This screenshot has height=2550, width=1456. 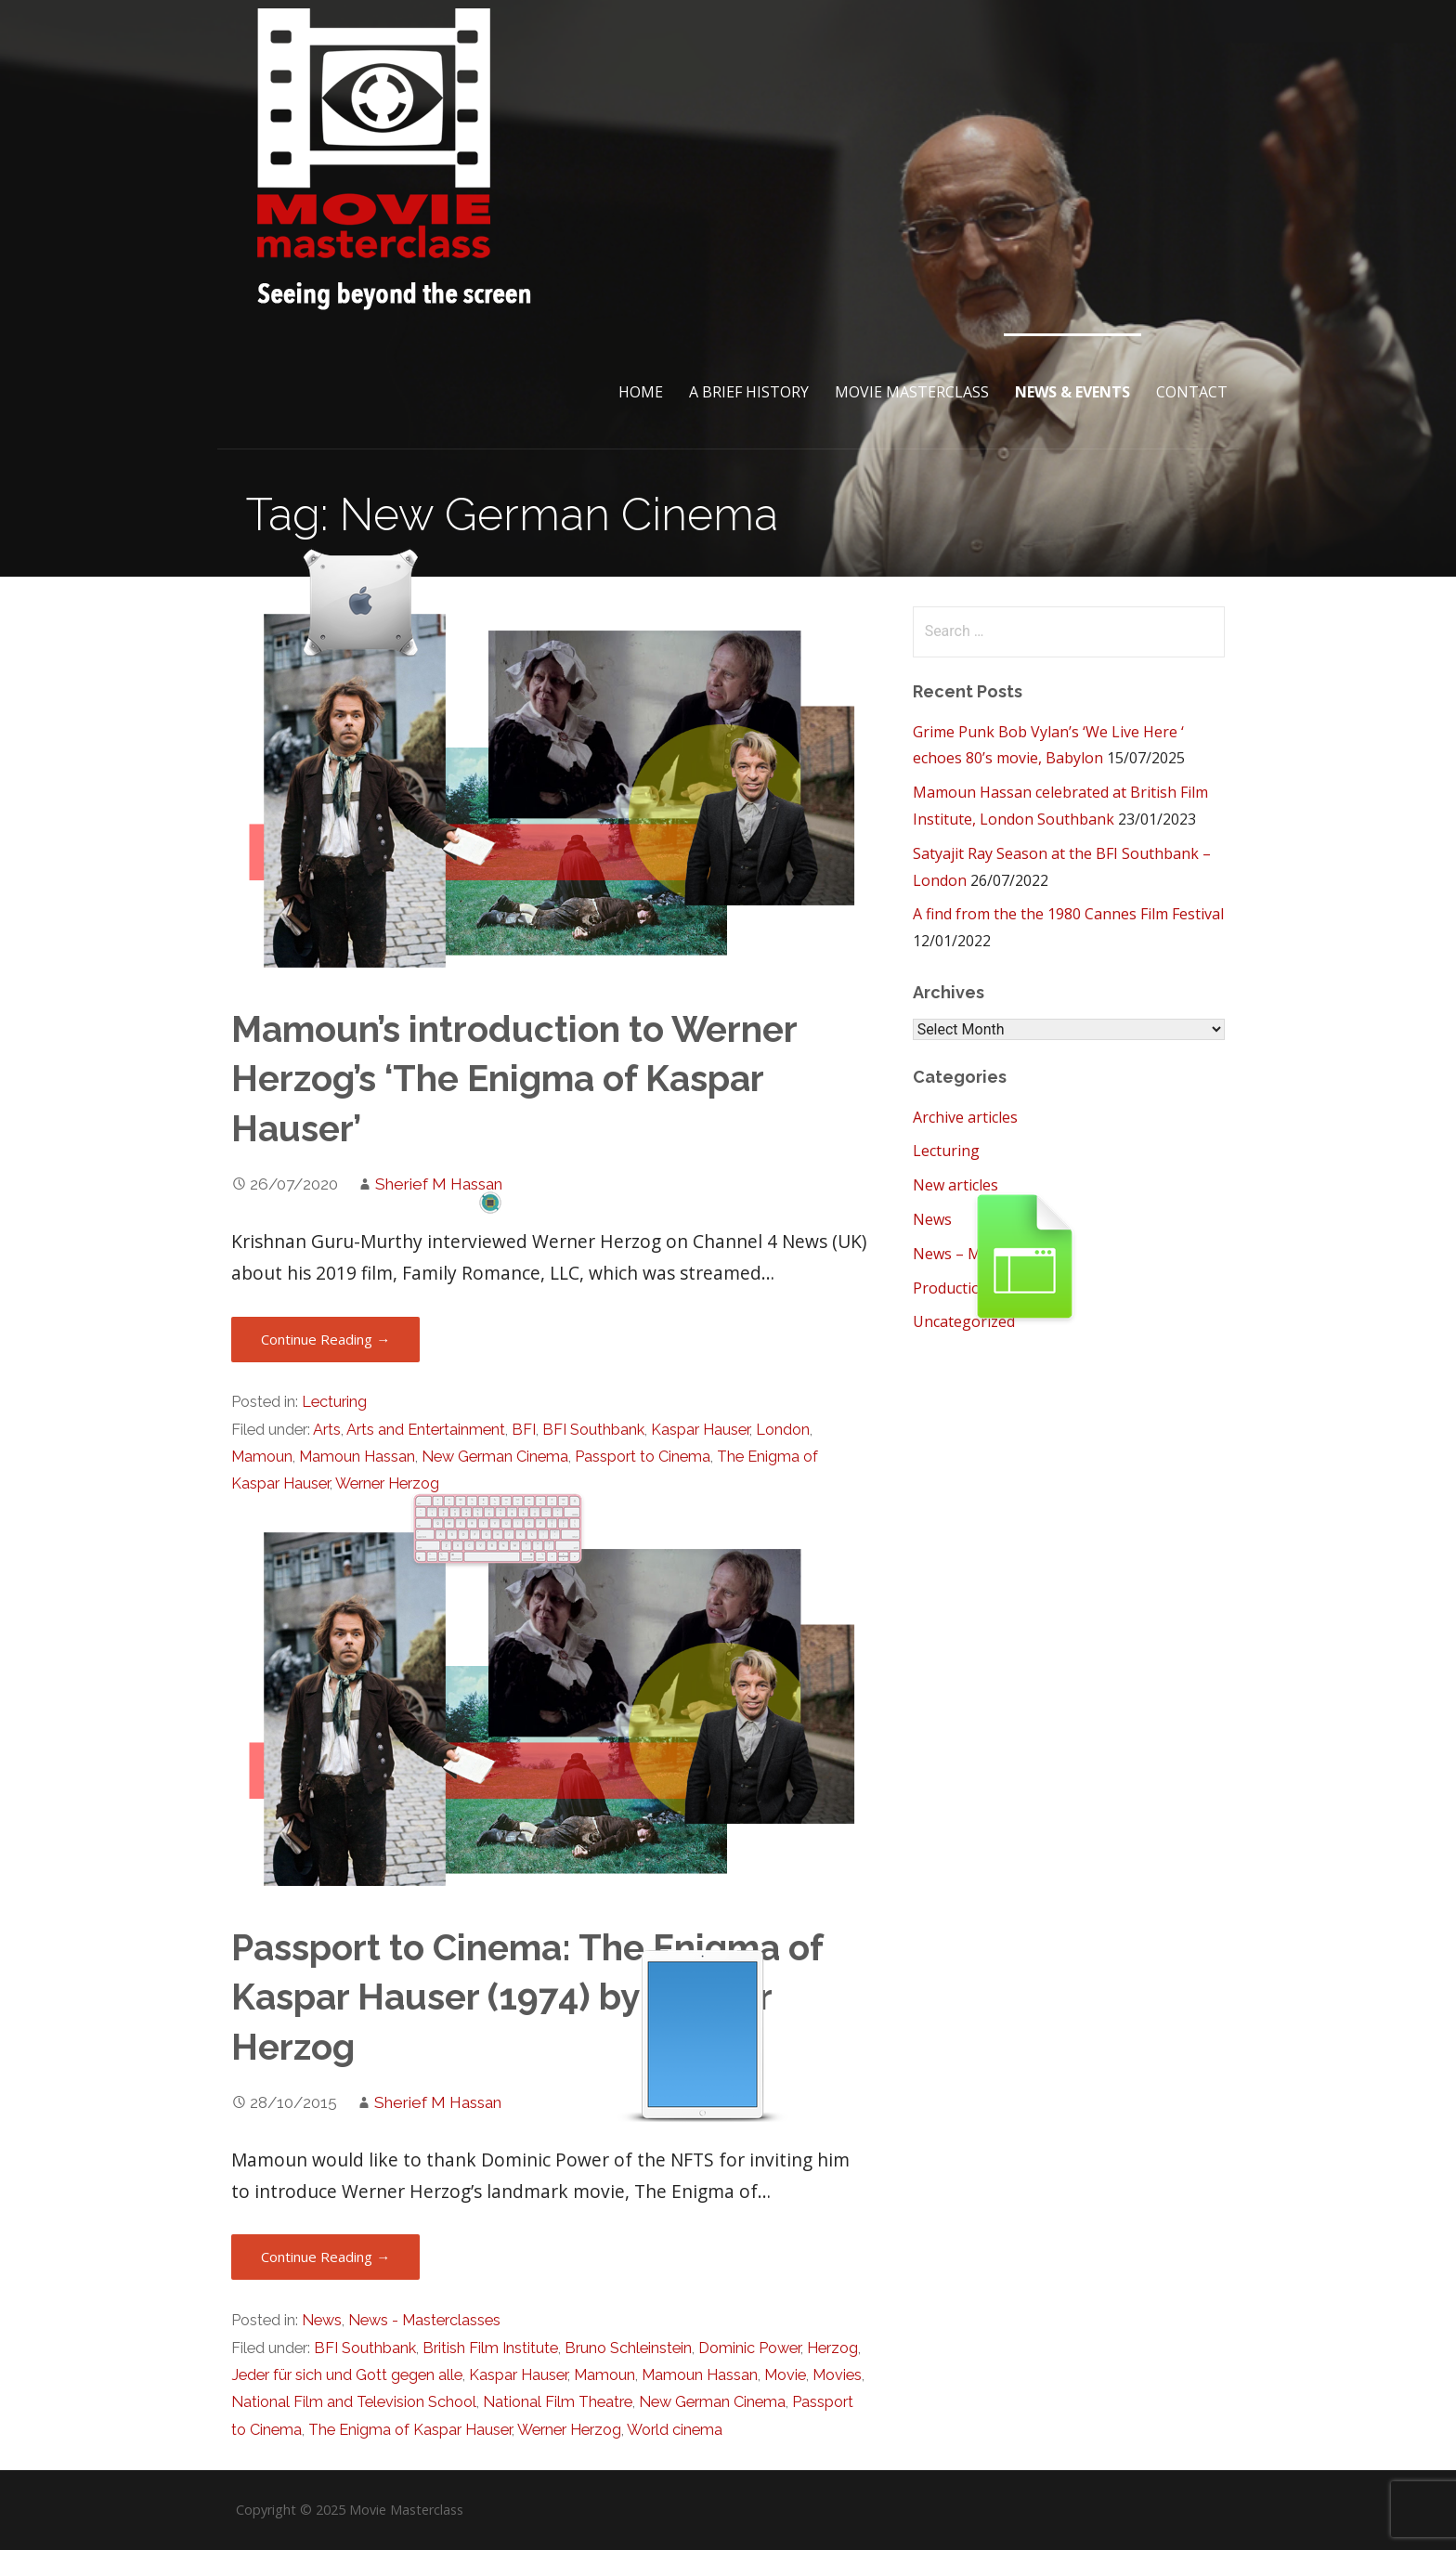 I want to click on a QML source code file, so click(x=1024, y=1258).